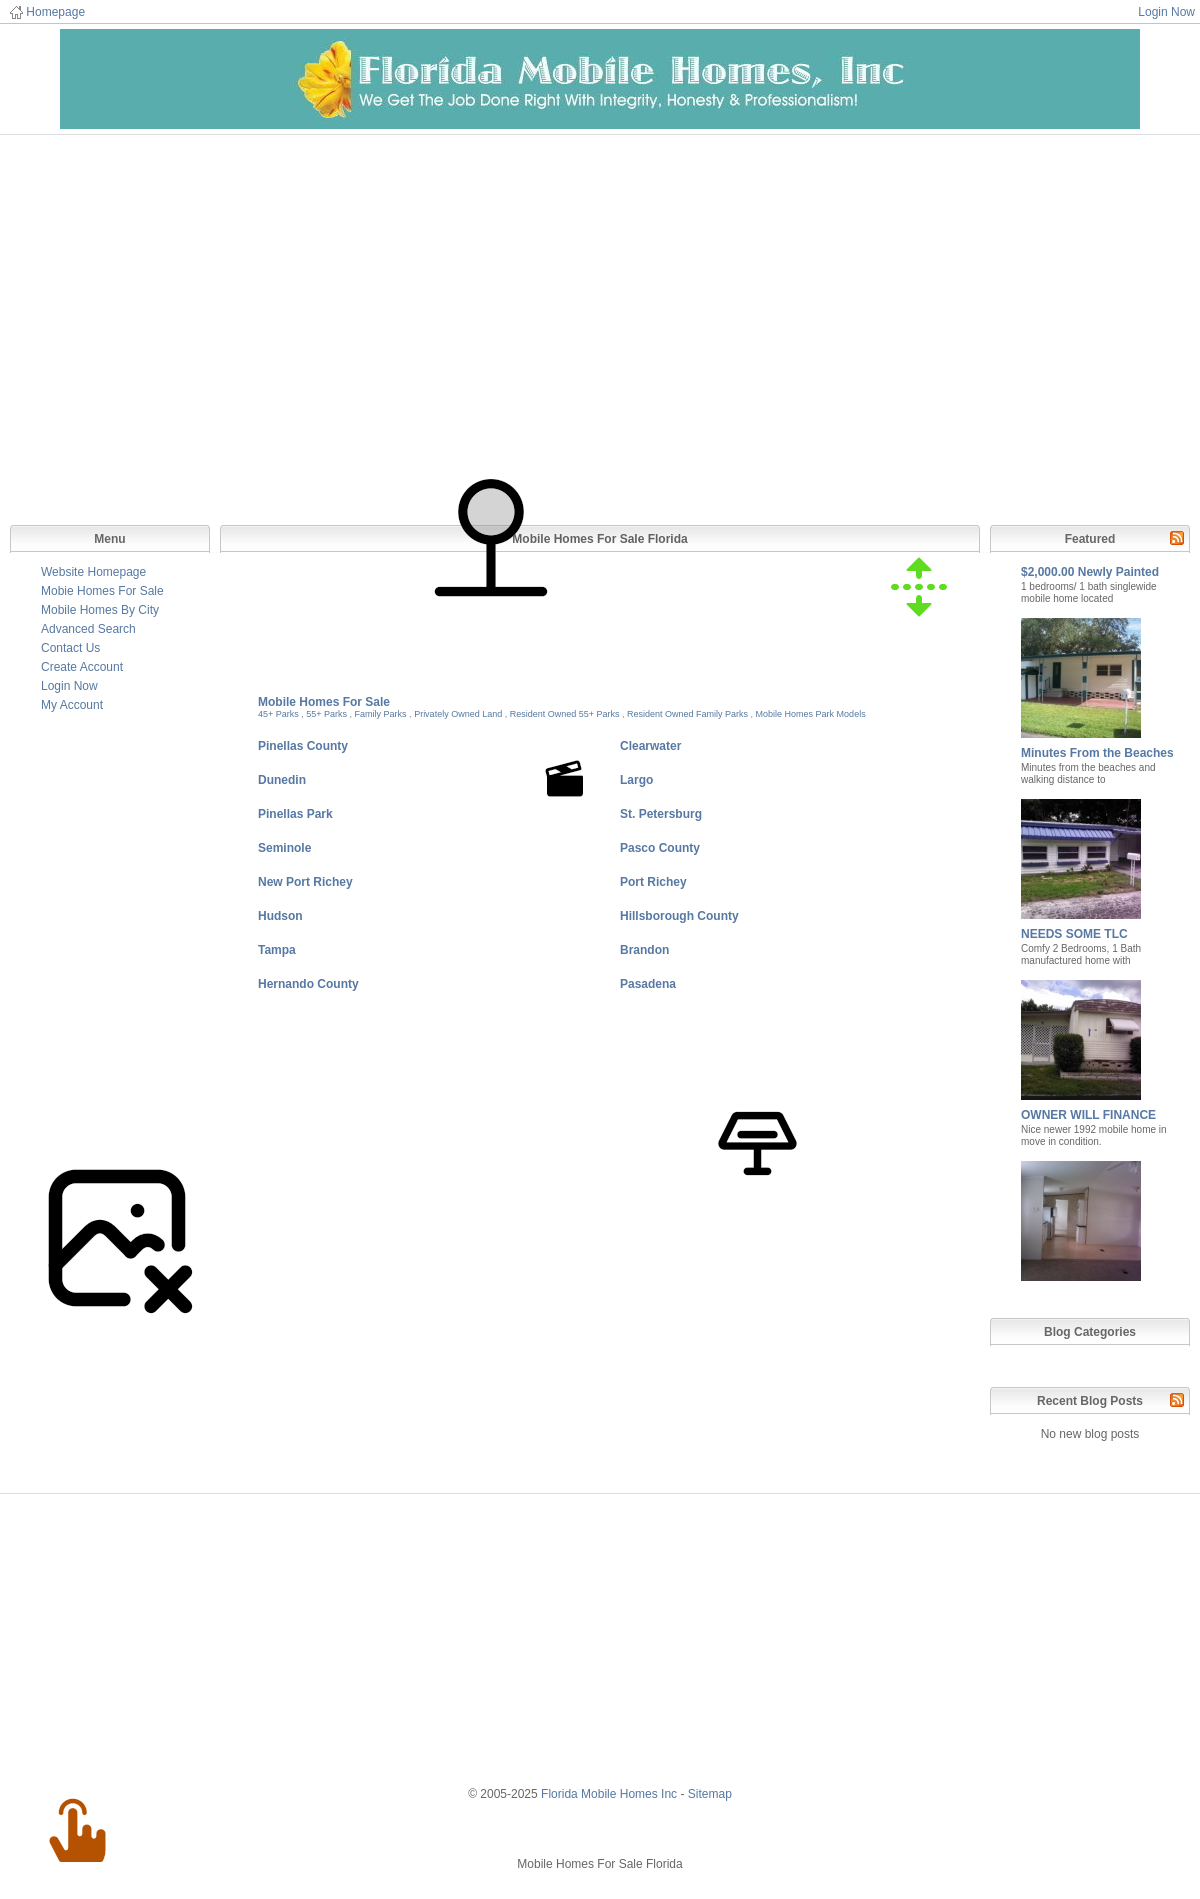 The image size is (1200, 1899). Describe the element at coordinates (919, 587) in the screenshot. I see `expand collapsed content` at that location.